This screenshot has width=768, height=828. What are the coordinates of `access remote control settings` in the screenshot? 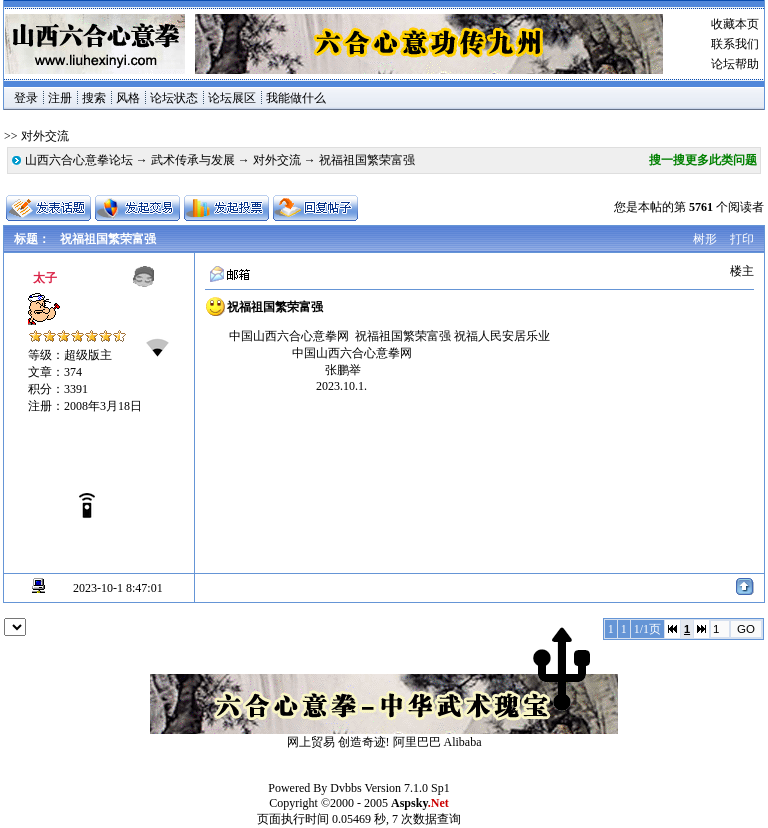 It's located at (87, 506).